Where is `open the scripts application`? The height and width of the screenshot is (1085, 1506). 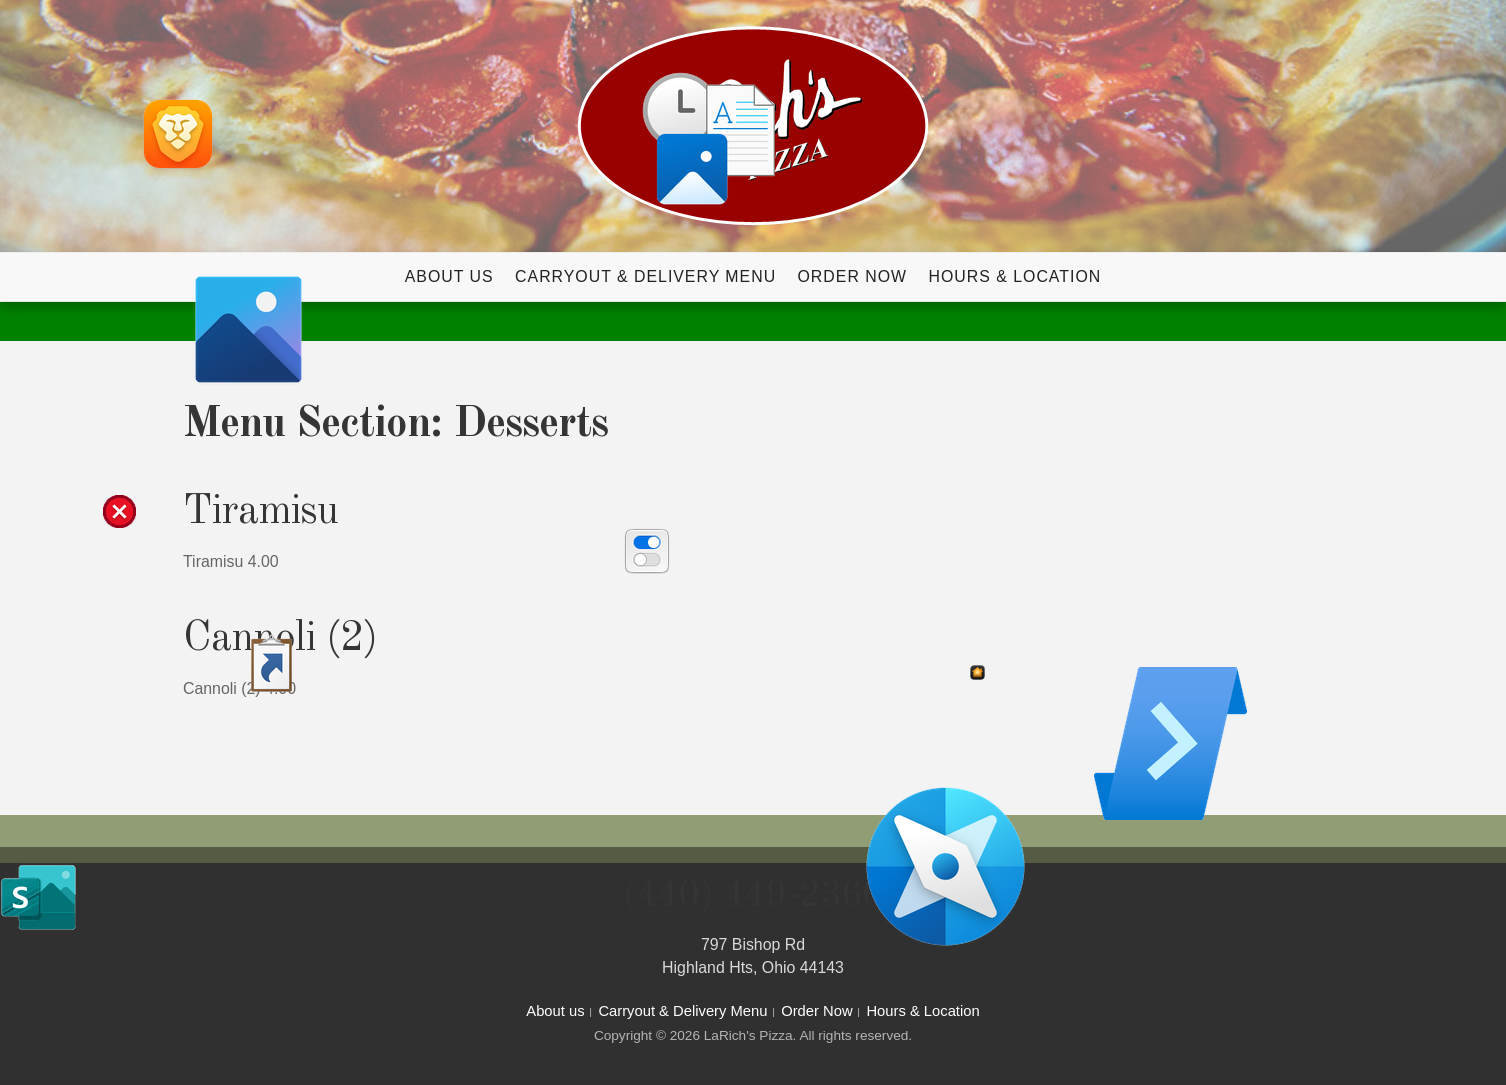
open the scripts application is located at coordinates (1170, 743).